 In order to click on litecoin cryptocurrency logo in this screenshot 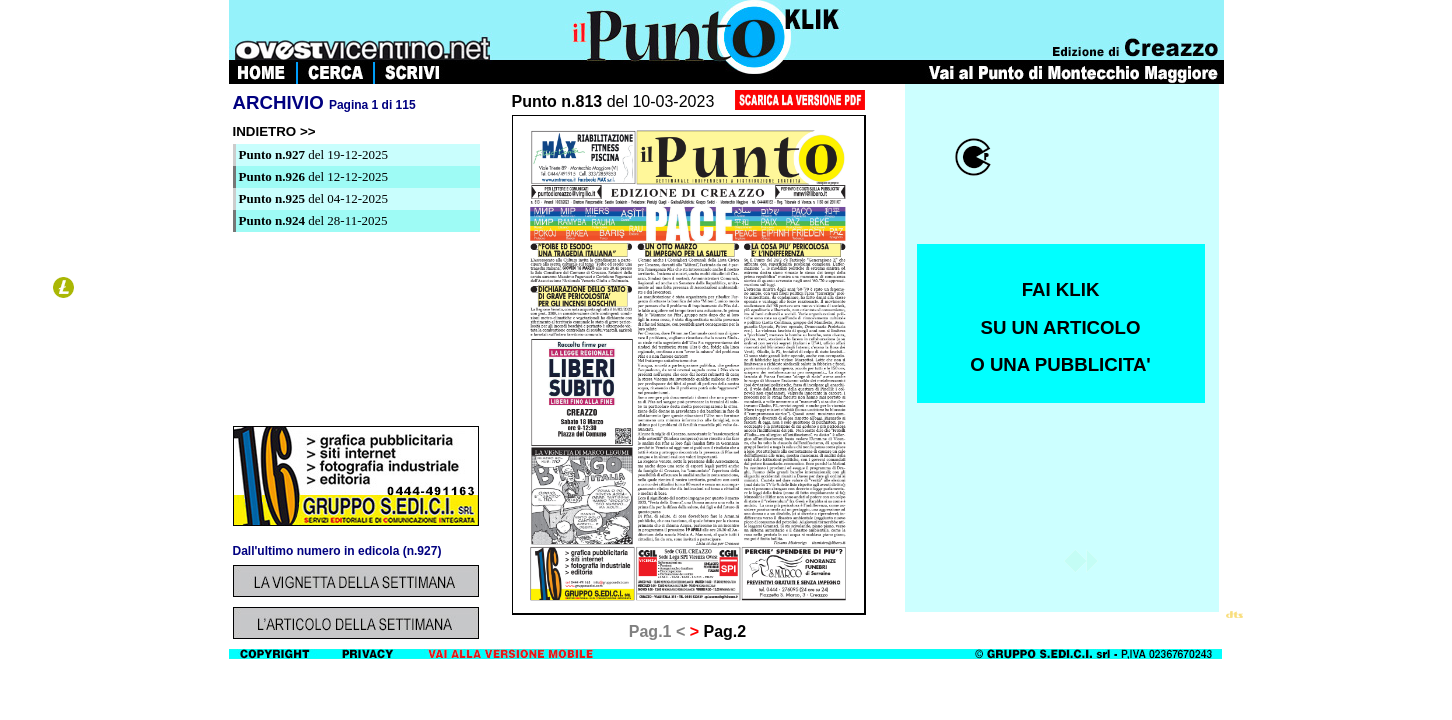, I will do `click(63, 287)`.